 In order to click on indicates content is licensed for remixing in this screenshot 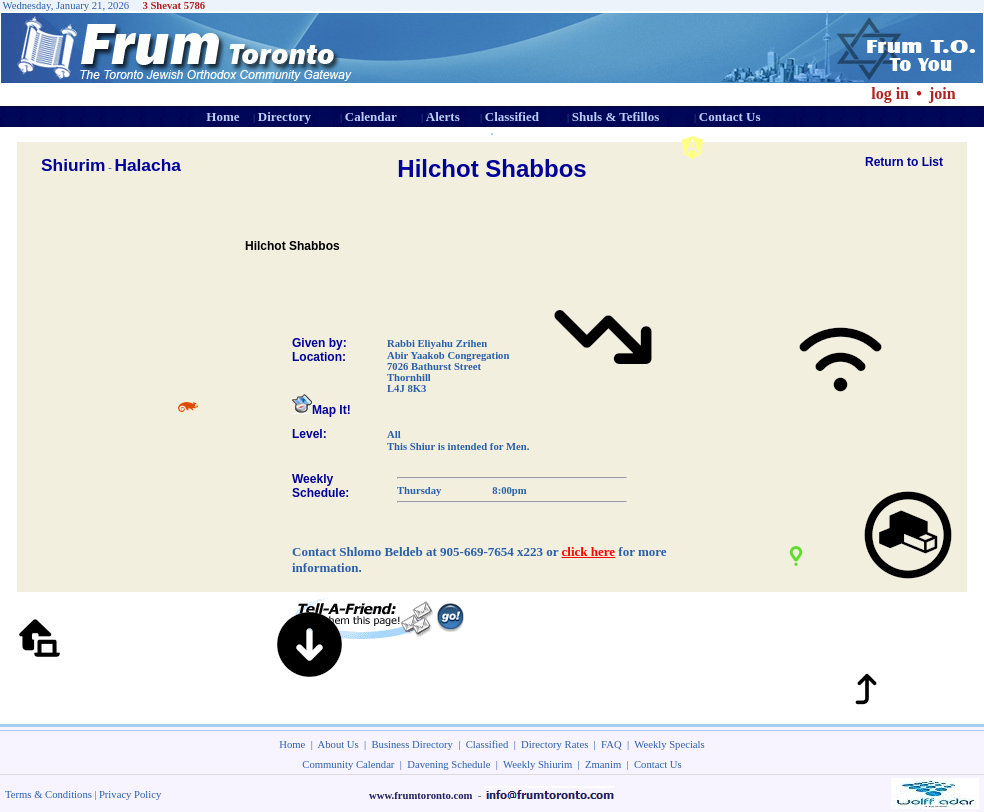, I will do `click(908, 535)`.